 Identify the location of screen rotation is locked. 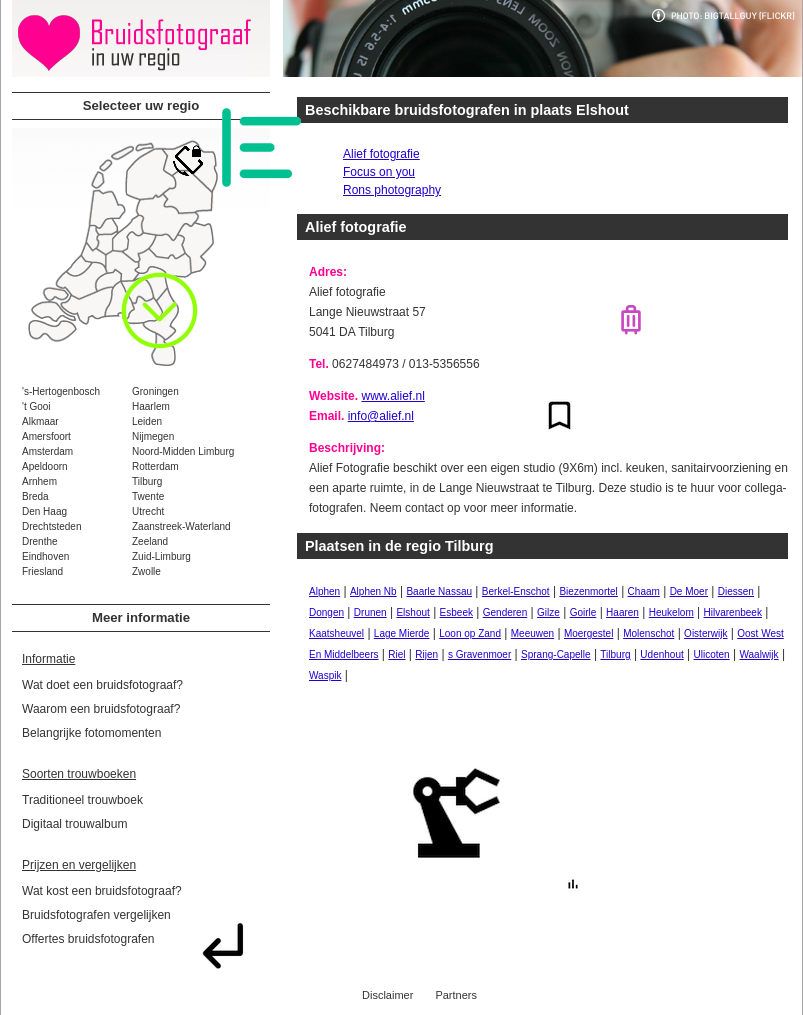
(189, 160).